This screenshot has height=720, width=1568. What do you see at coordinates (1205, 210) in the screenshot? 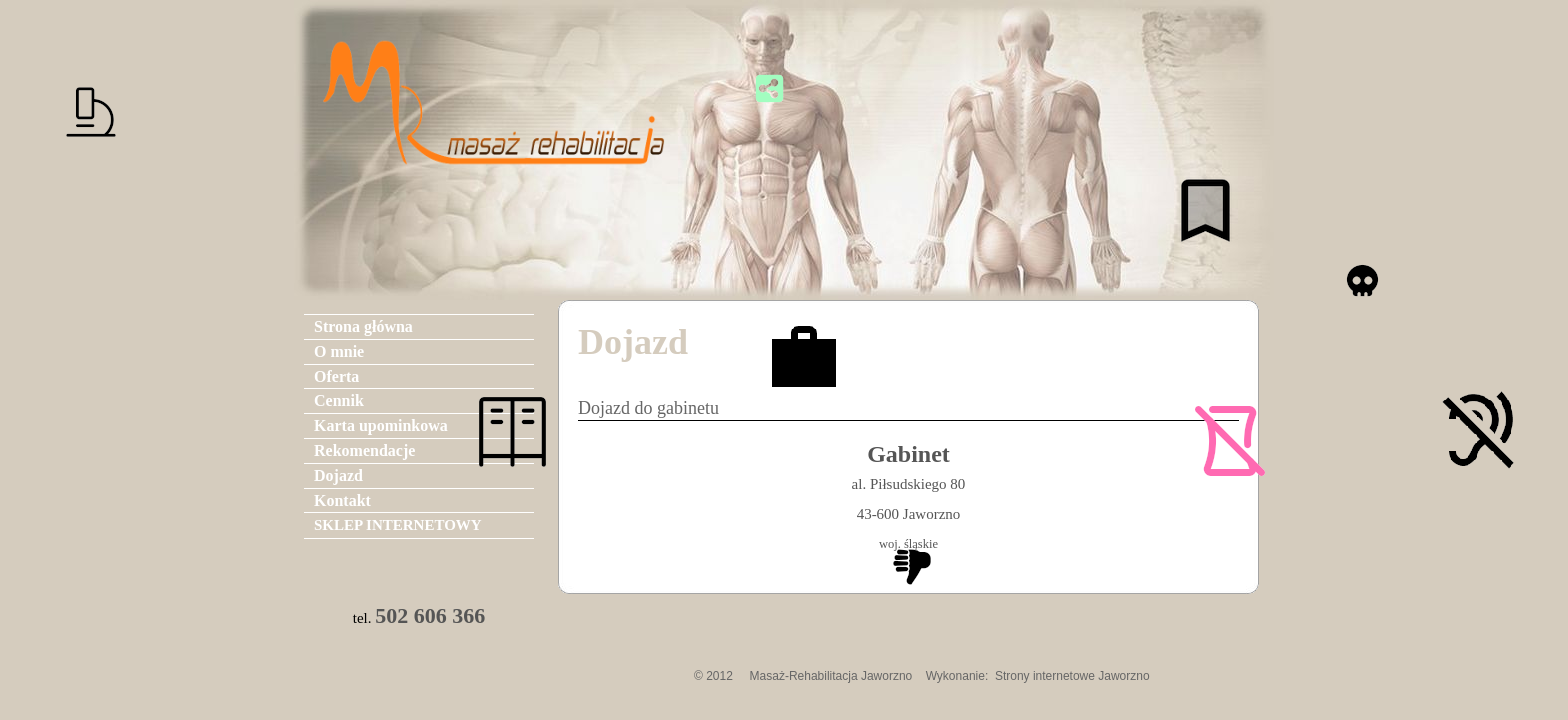
I see `save this item for later` at bounding box center [1205, 210].